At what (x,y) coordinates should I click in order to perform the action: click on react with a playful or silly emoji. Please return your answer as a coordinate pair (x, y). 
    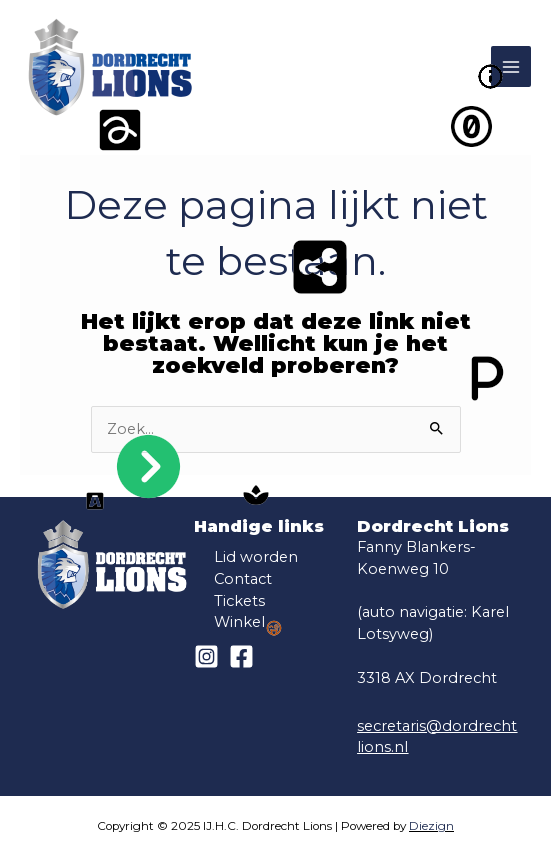
    Looking at the image, I should click on (274, 628).